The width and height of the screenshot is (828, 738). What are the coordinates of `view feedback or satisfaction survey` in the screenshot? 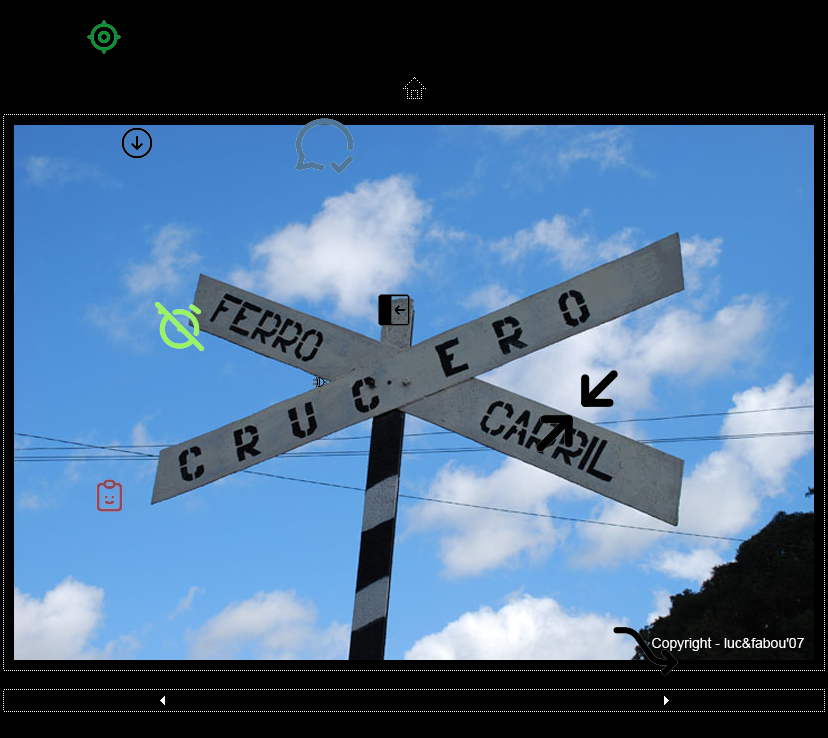 It's located at (109, 495).